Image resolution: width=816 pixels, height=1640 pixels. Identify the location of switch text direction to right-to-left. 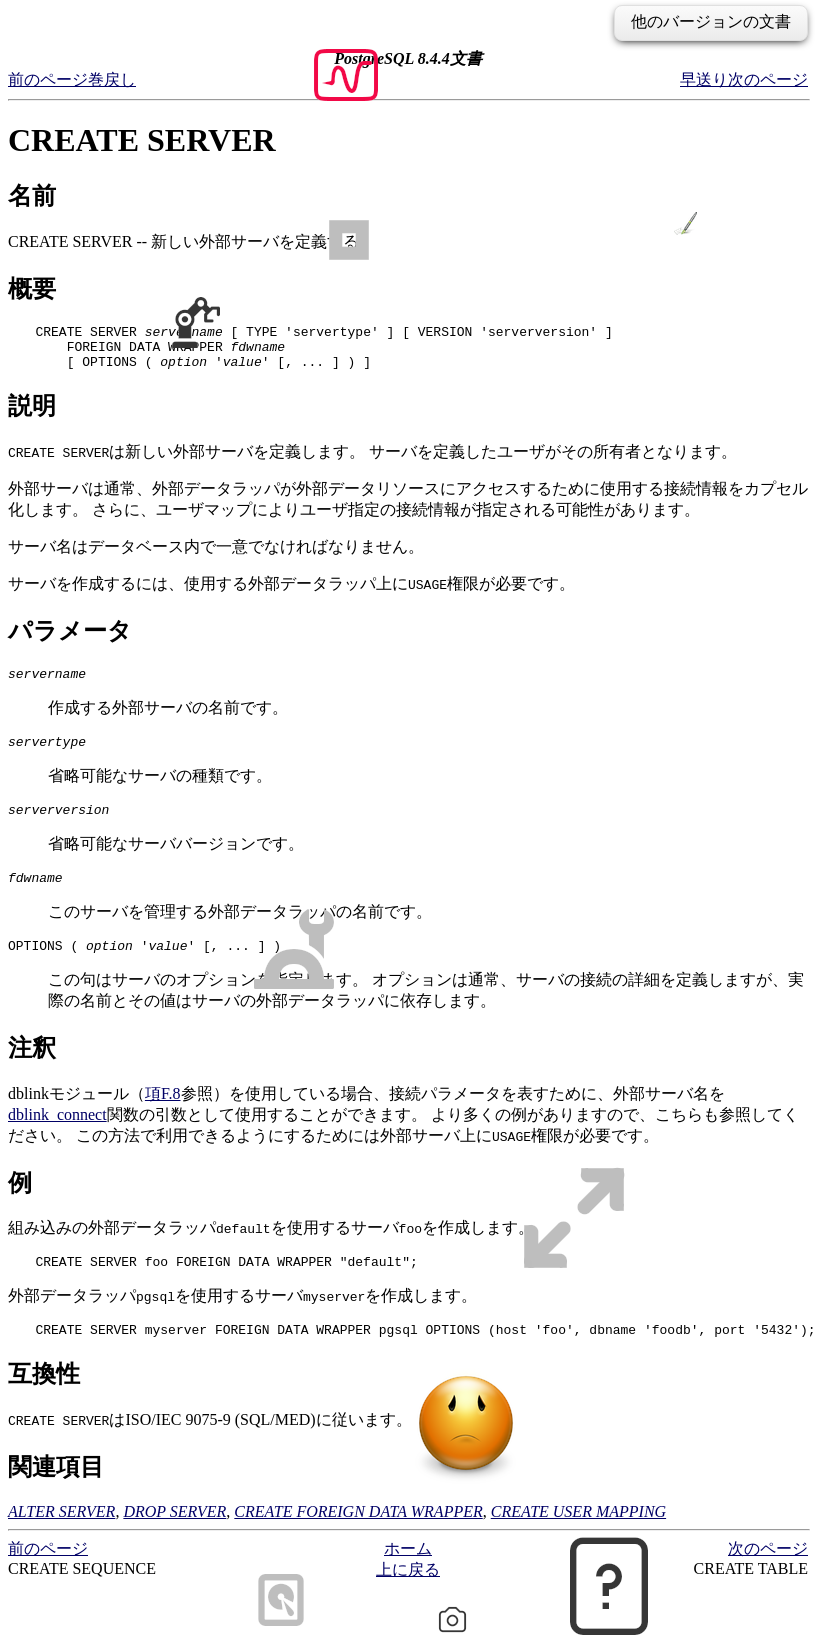
(685, 223).